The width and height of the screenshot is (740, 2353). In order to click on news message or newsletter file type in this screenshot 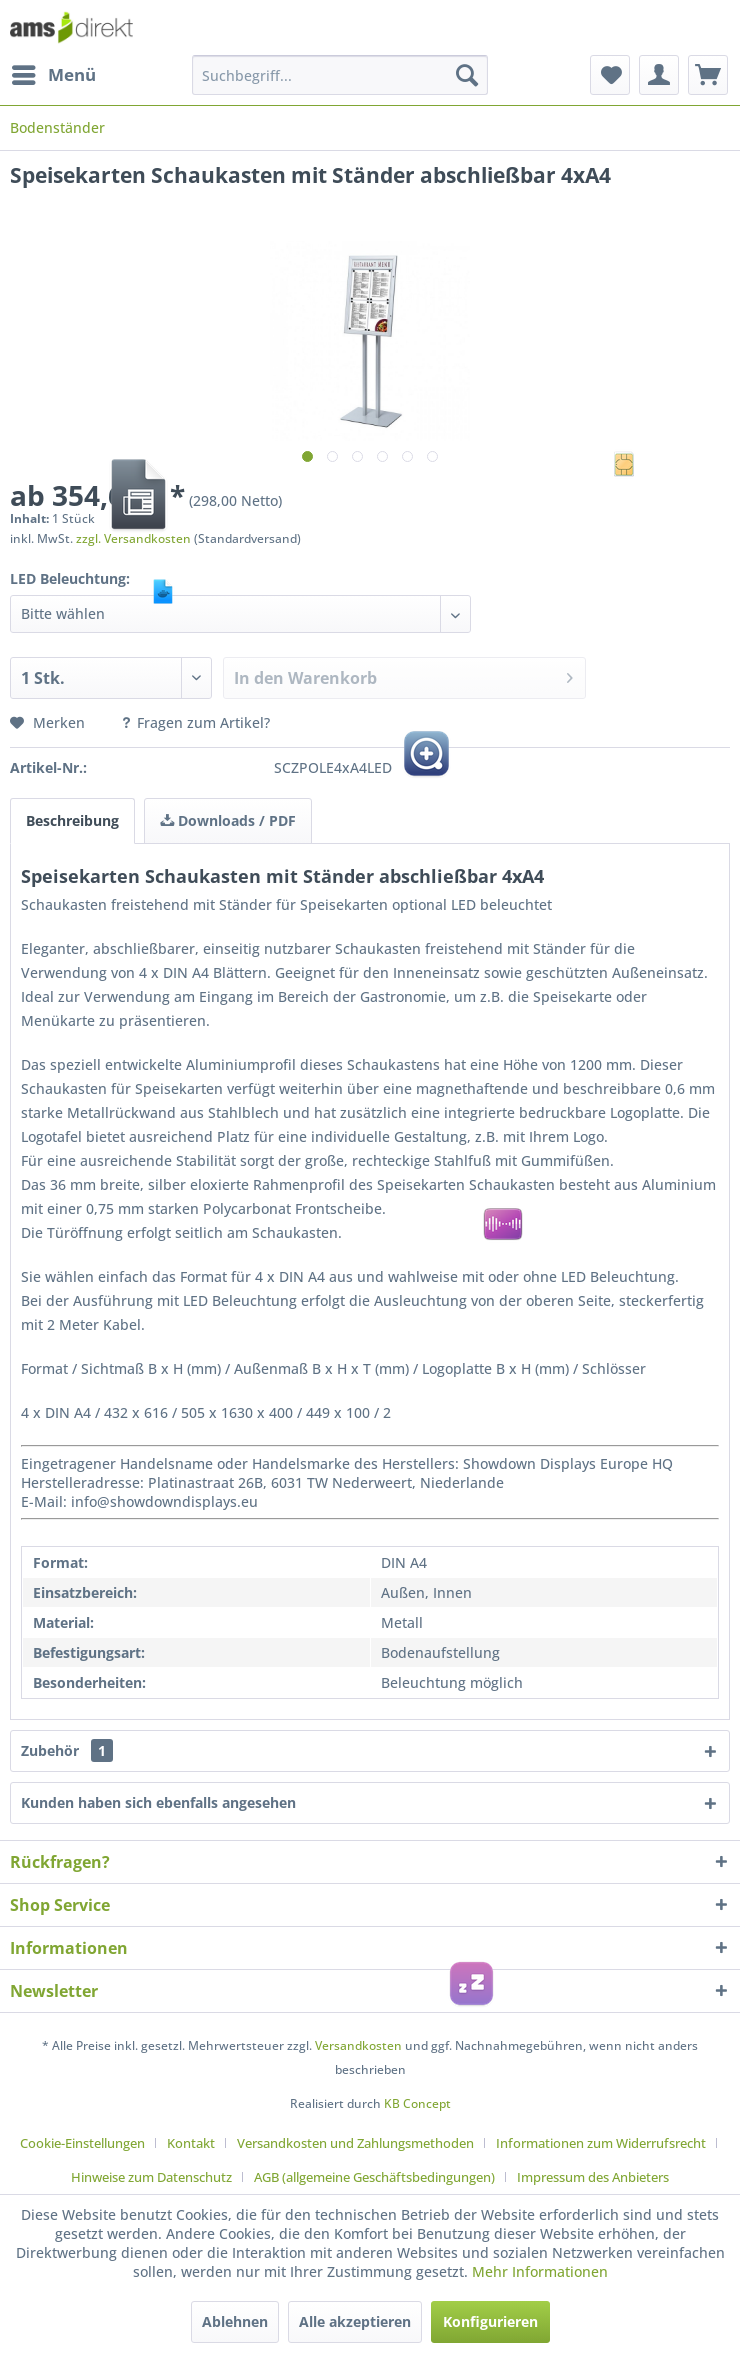, I will do `click(138, 495)`.